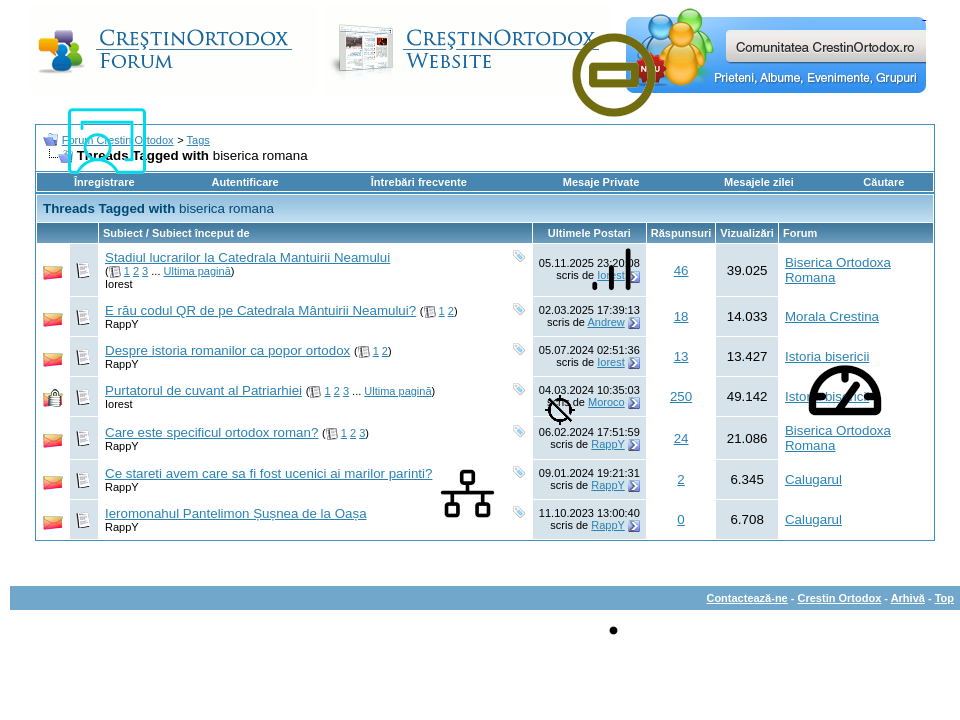  Describe the element at coordinates (614, 75) in the screenshot. I see `remove or delete an item` at that location.